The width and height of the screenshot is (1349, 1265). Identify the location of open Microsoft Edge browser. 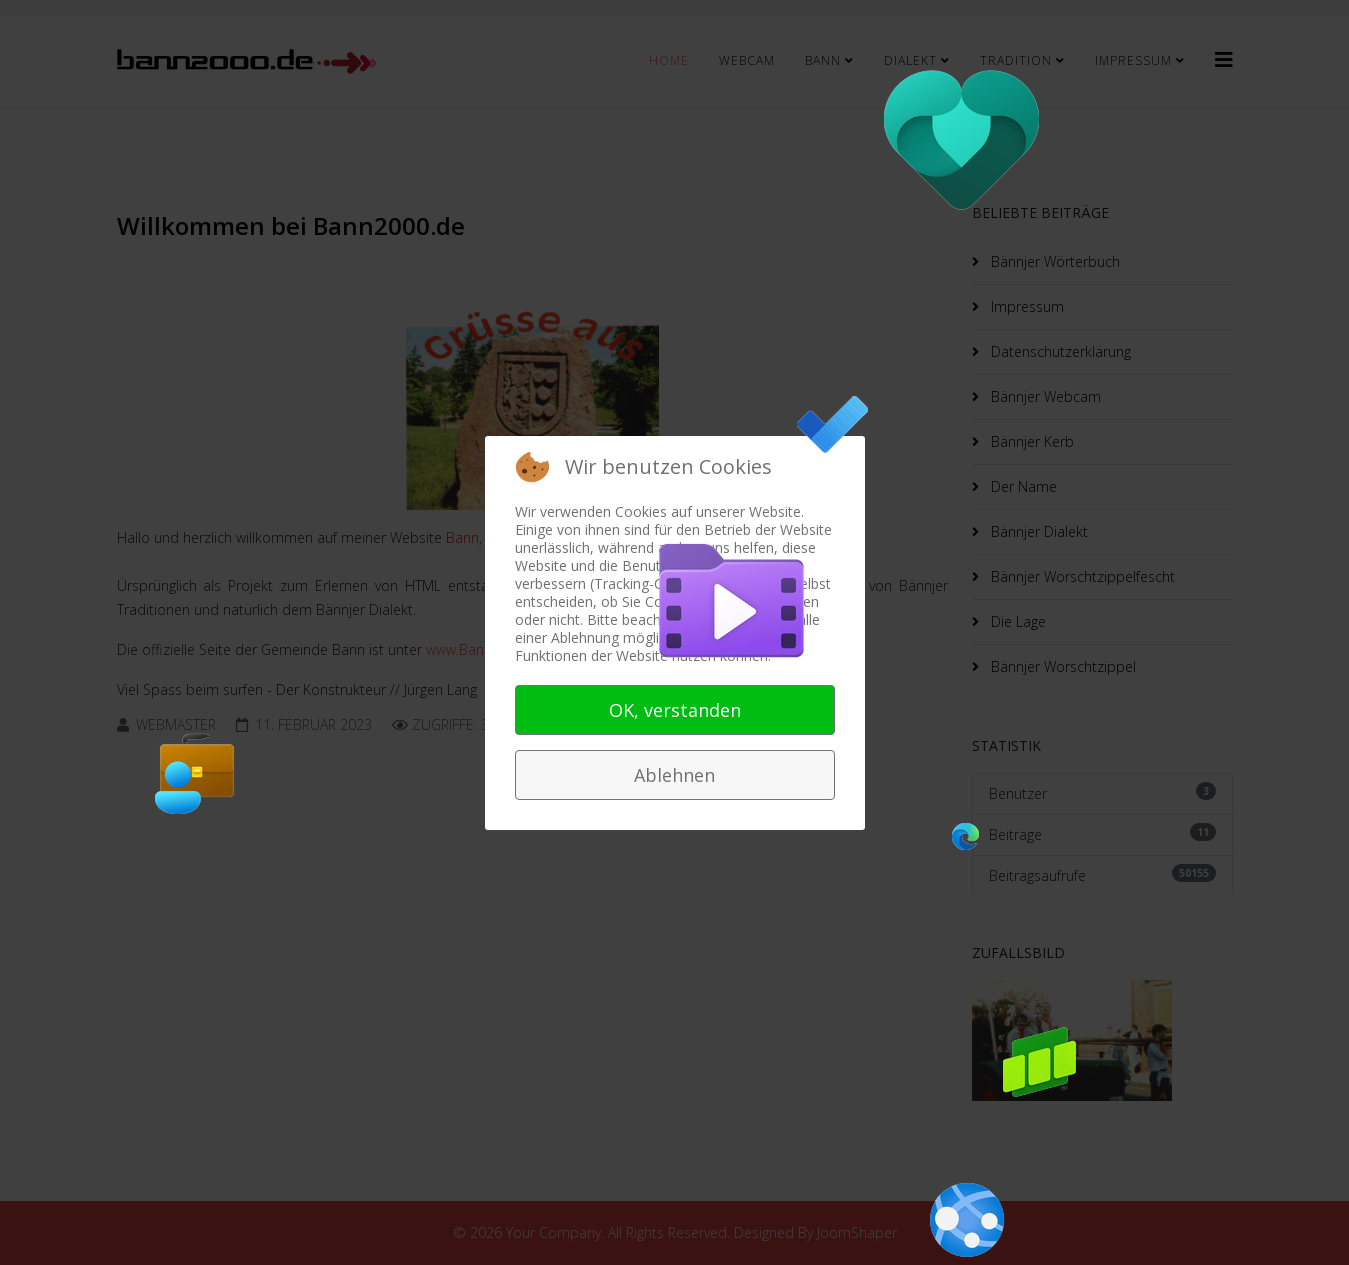
(965, 836).